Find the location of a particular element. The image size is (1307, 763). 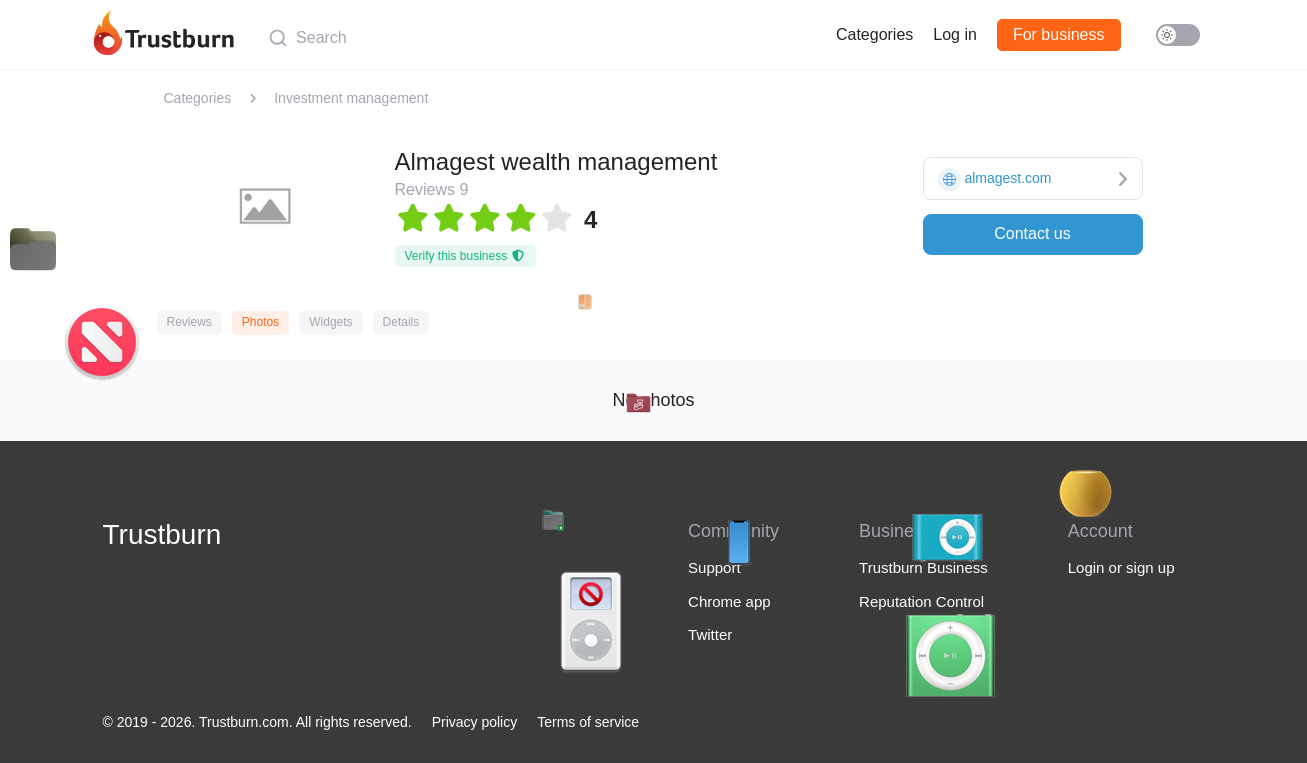

folder containing jest testing framework files is located at coordinates (638, 403).